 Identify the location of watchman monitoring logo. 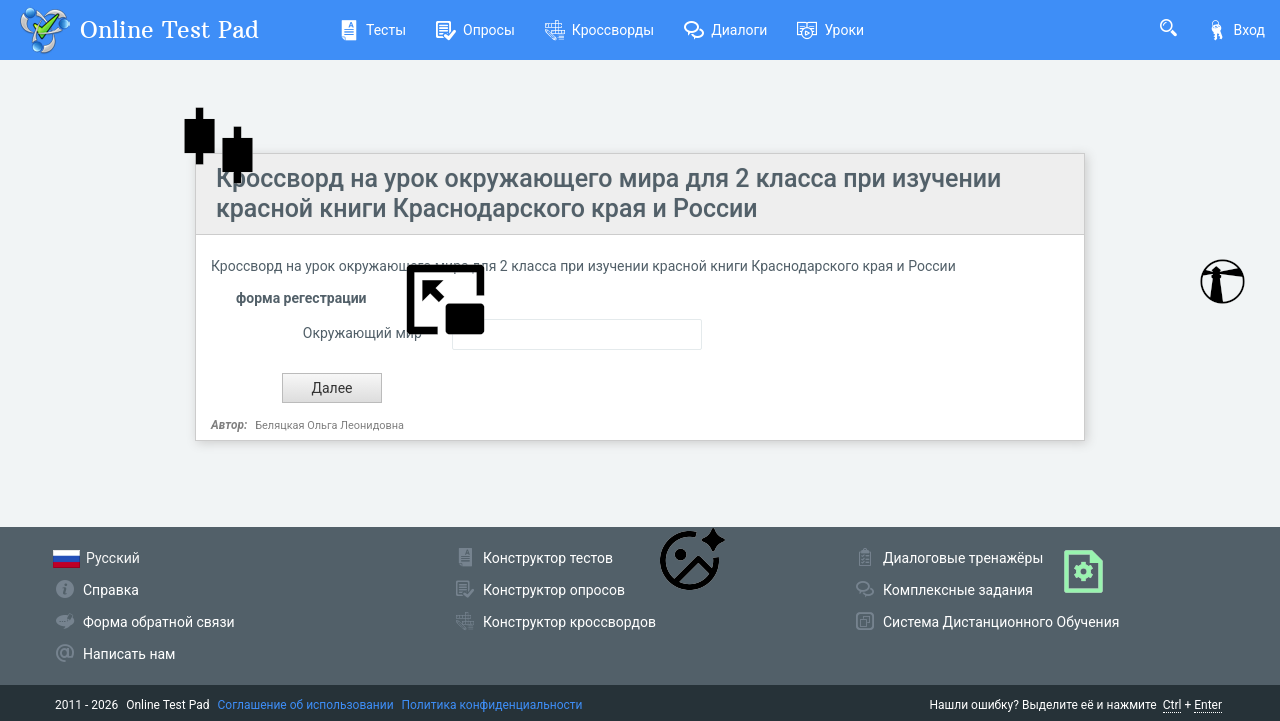
(1222, 281).